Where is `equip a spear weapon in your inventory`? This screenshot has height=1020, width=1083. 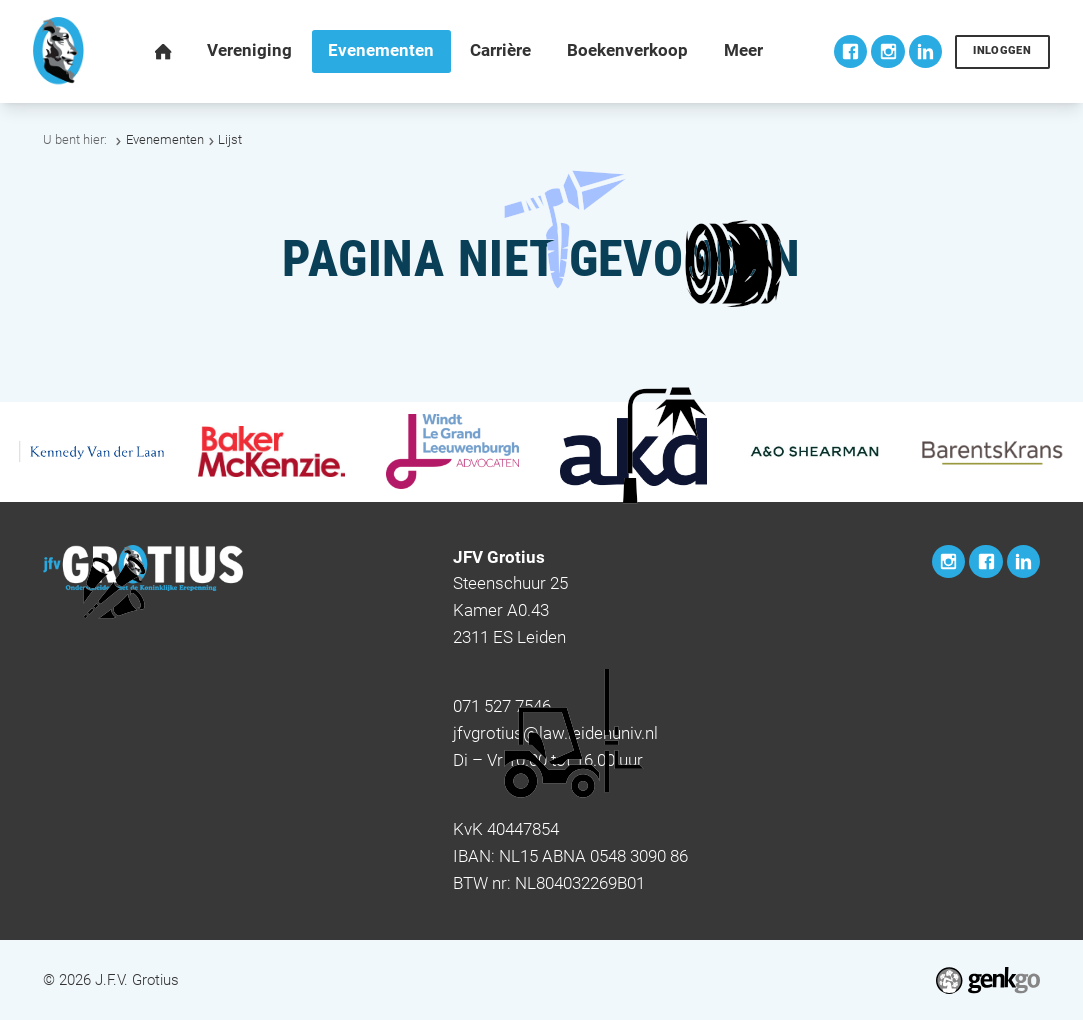
equip a spear weapon in your inventory is located at coordinates (564, 228).